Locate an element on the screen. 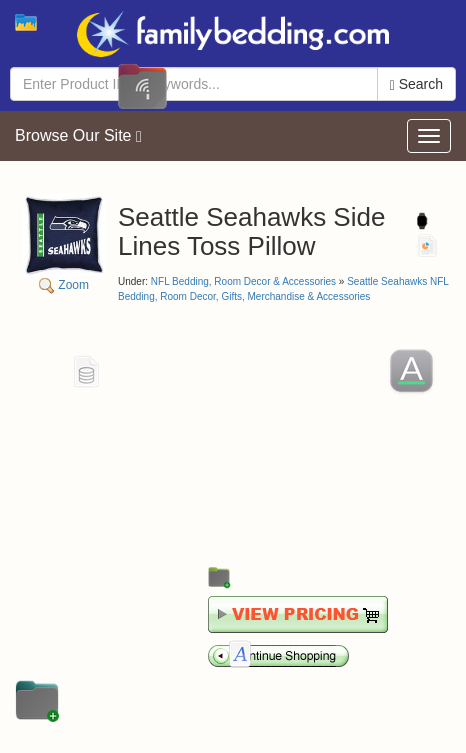  an OpenType font file is located at coordinates (240, 654).